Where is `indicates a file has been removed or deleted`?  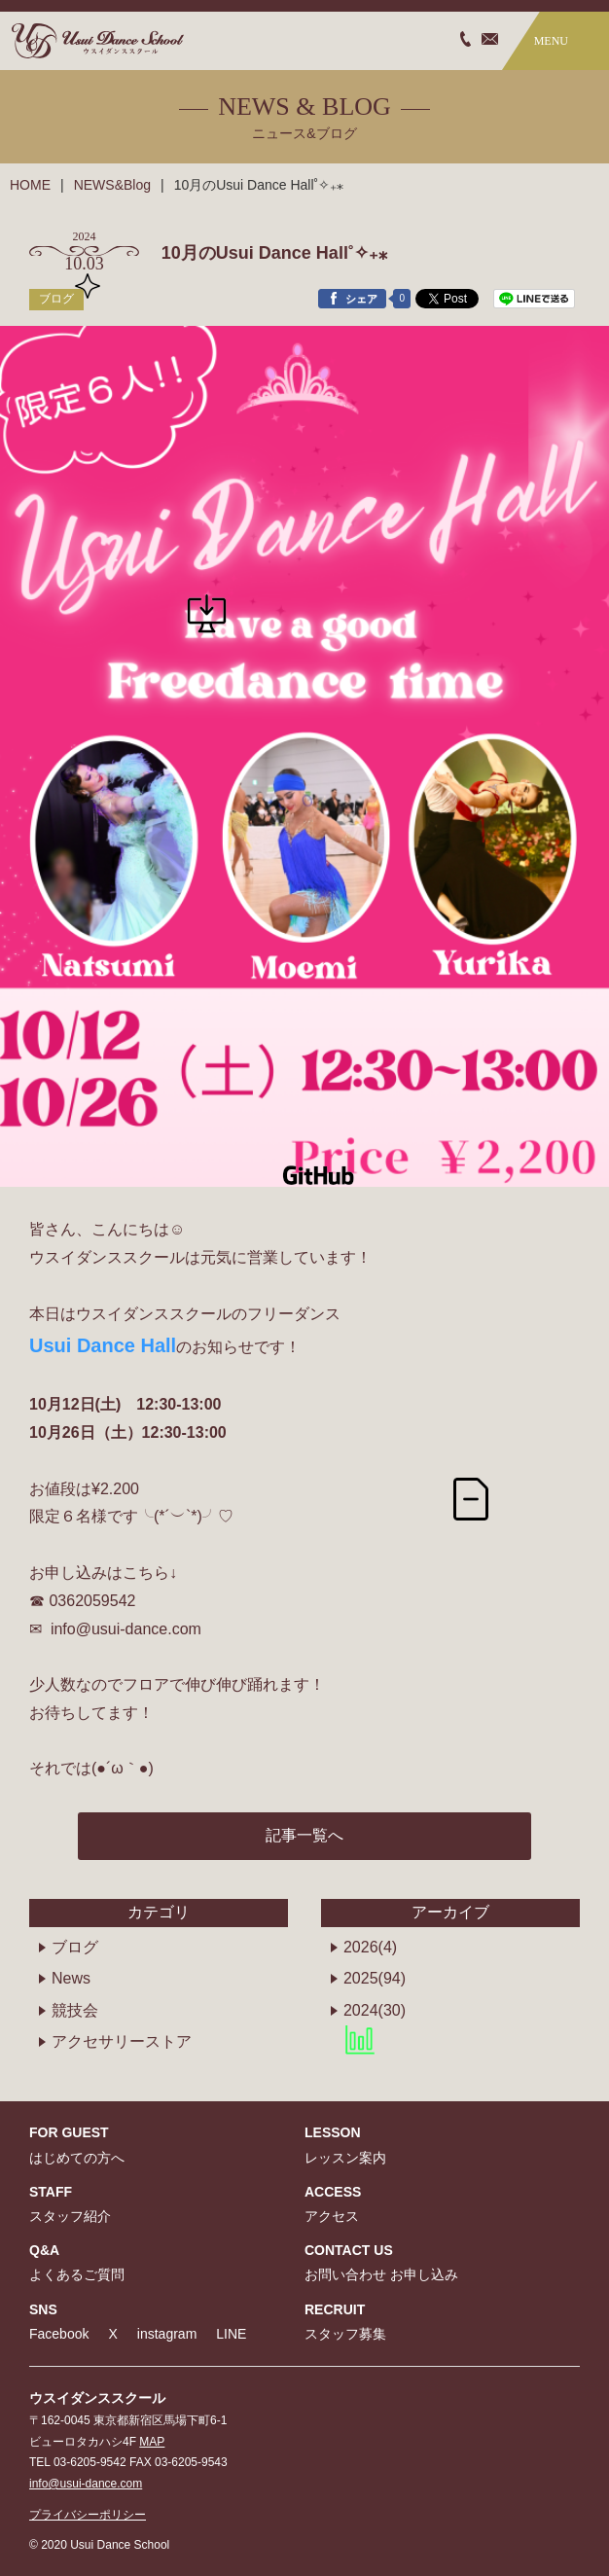 indicates a file has been removed or deleted is located at coordinates (471, 1499).